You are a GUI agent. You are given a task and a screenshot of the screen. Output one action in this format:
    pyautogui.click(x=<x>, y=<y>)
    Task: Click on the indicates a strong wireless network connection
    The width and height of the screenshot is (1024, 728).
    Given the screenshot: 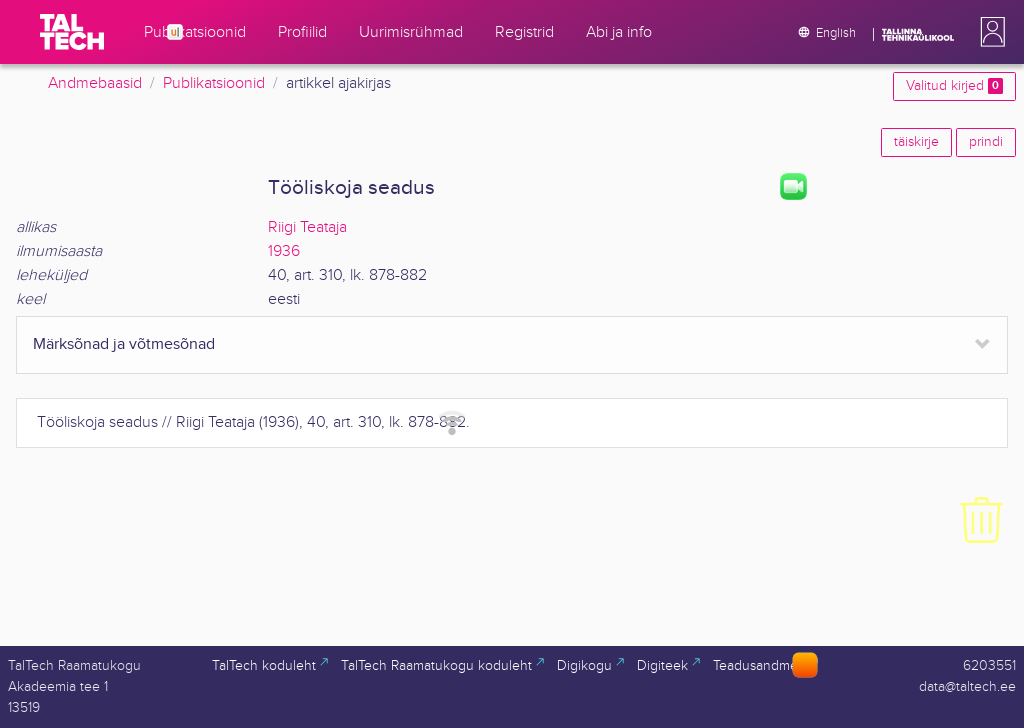 What is the action you would take?
    pyautogui.click(x=452, y=422)
    